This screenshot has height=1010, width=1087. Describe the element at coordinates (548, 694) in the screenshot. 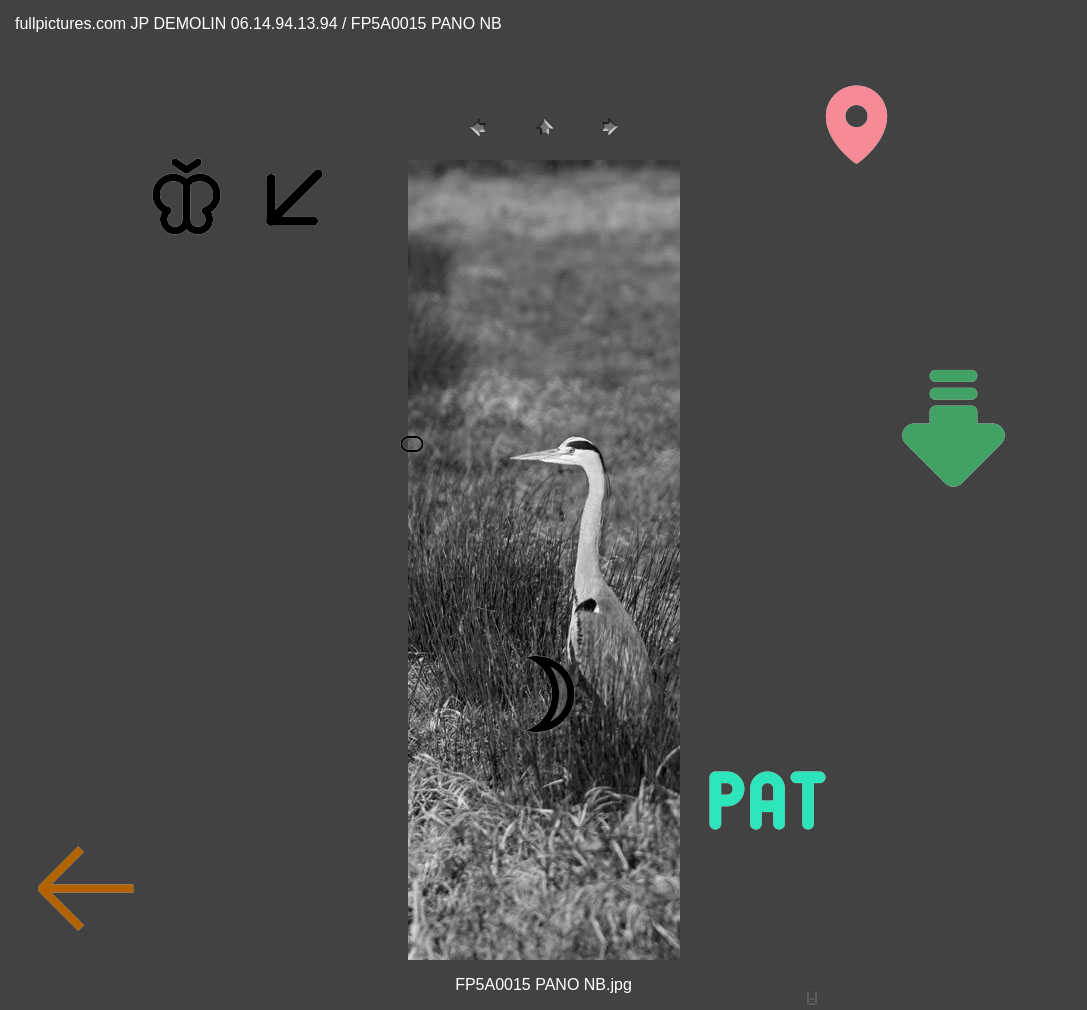

I see `toggle dark mode or night theme` at that location.